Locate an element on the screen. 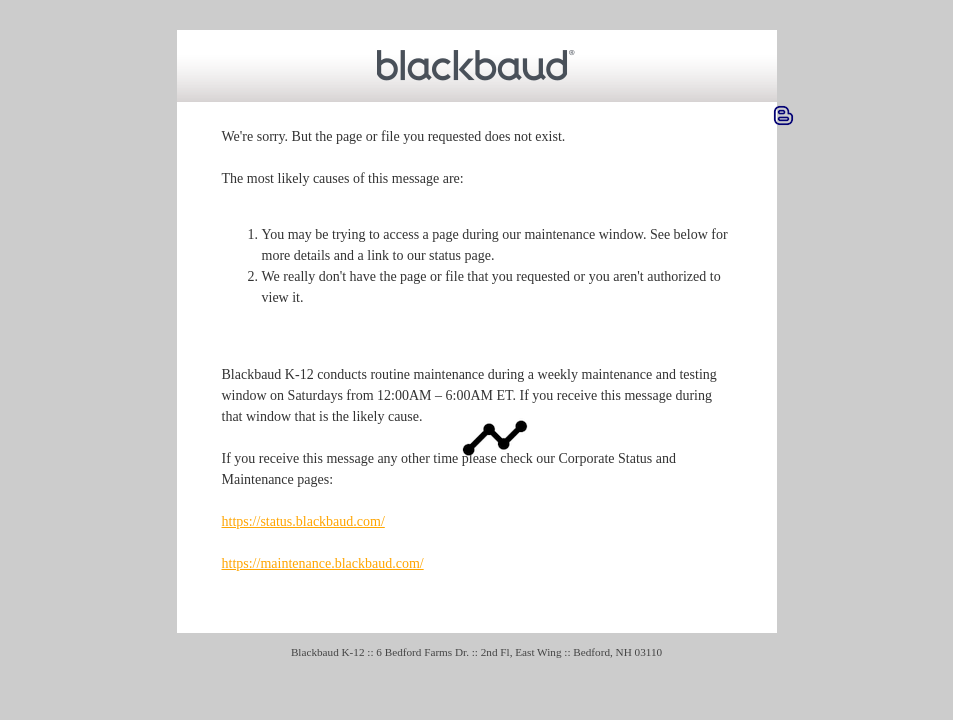 The height and width of the screenshot is (720, 953). open blogger app is located at coordinates (783, 115).